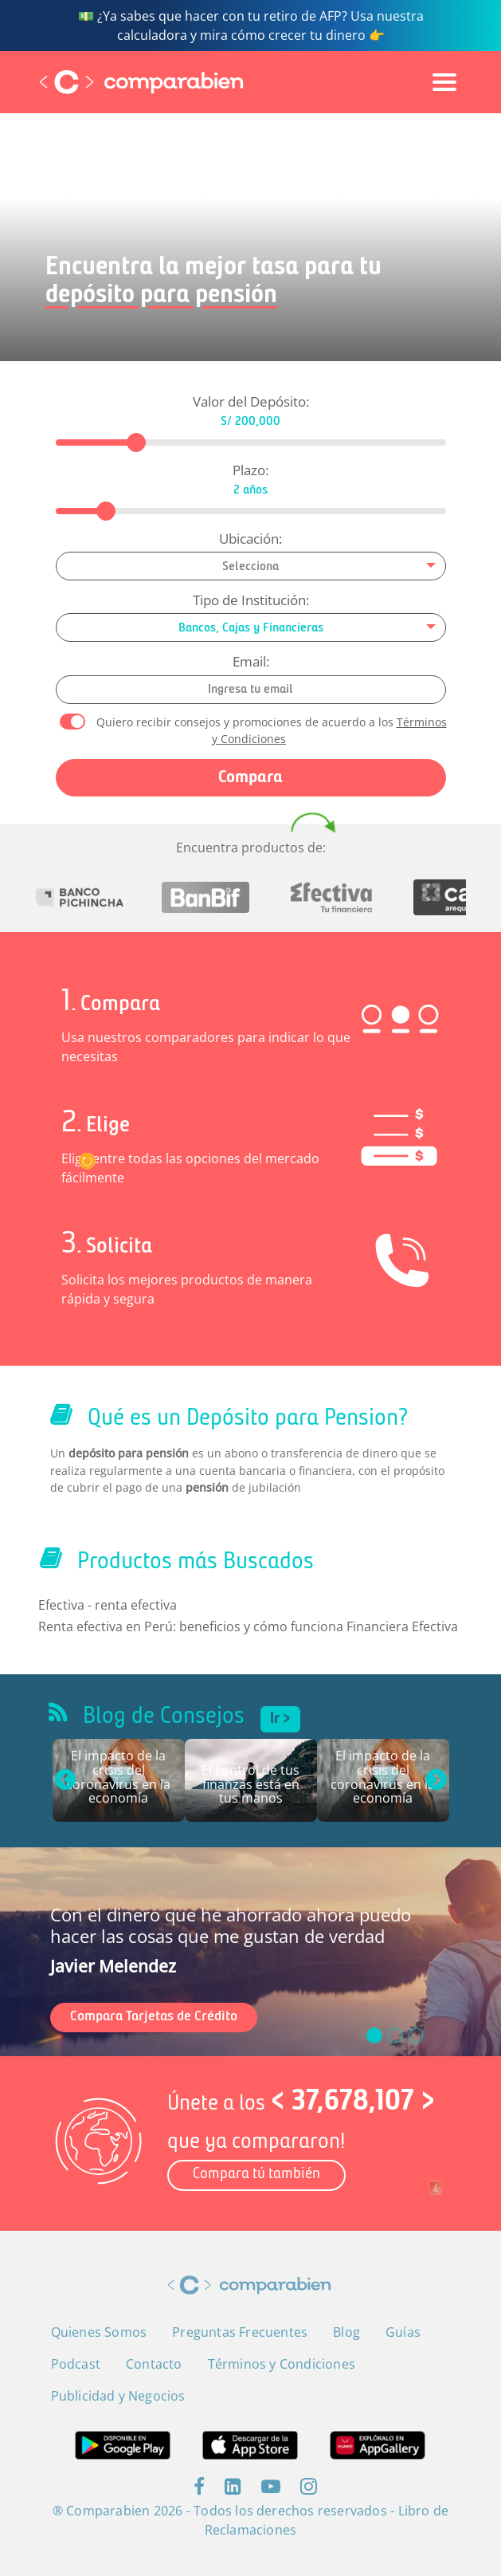  I want to click on redo the last undone action, so click(313, 822).